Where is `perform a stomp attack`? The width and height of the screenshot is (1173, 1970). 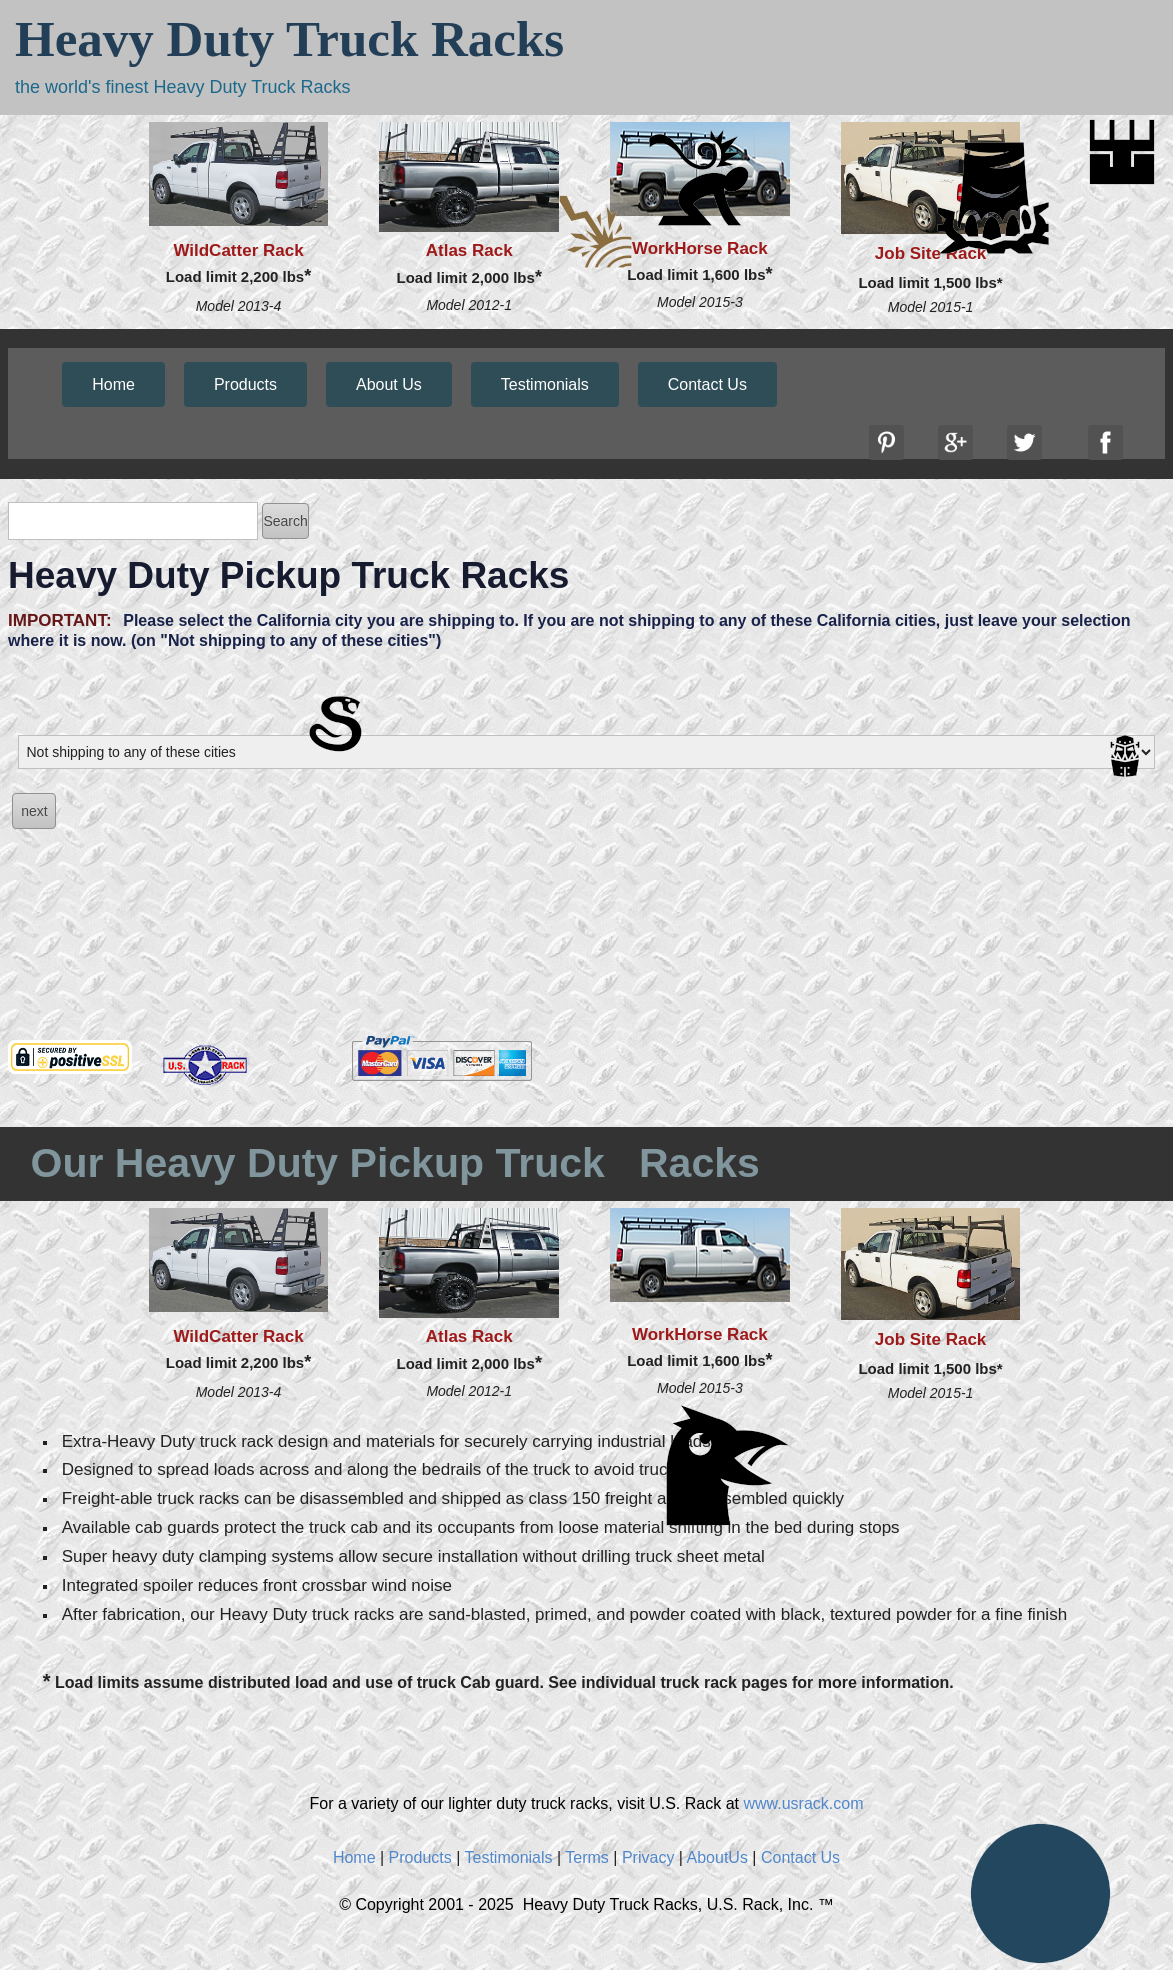
perform a stomp attack is located at coordinates (993, 198).